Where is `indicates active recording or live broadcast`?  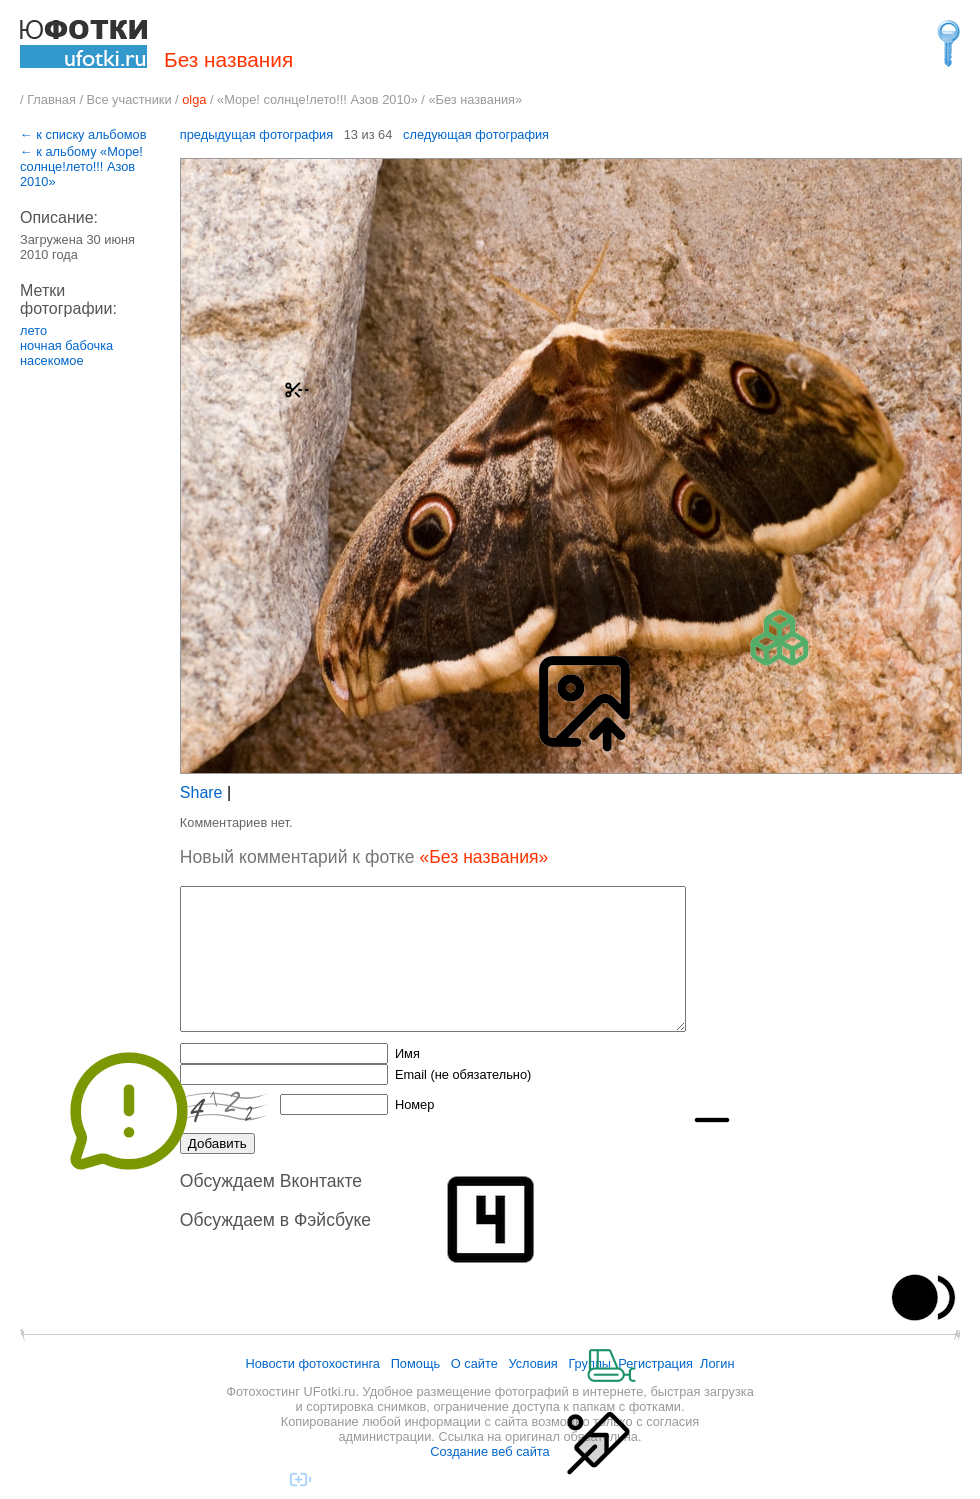
indicates active recording or live broadcast is located at coordinates (923, 1297).